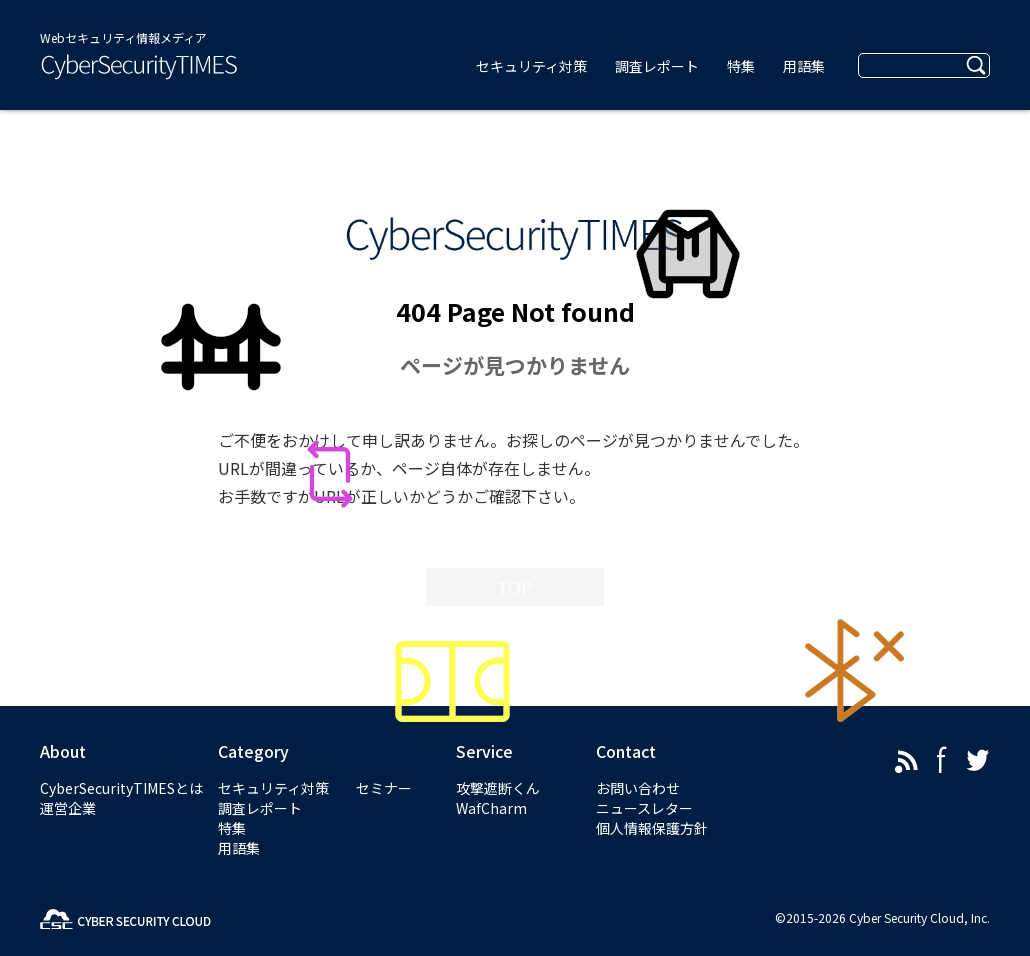  What do you see at coordinates (848, 670) in the screenshot?
I see `bluetooth is disabled or turned off` at bounding box center [848, 670].